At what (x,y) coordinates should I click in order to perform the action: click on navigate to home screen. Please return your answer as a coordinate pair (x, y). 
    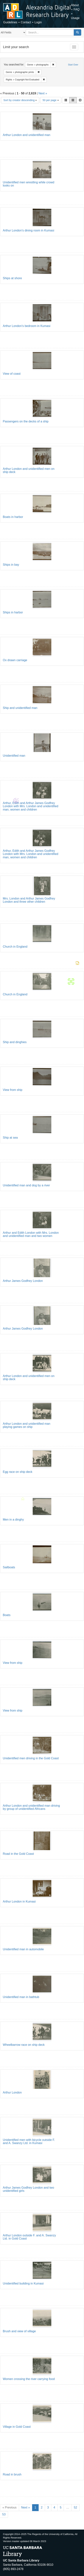
    Looking at the image, I should click on (23, 1499).